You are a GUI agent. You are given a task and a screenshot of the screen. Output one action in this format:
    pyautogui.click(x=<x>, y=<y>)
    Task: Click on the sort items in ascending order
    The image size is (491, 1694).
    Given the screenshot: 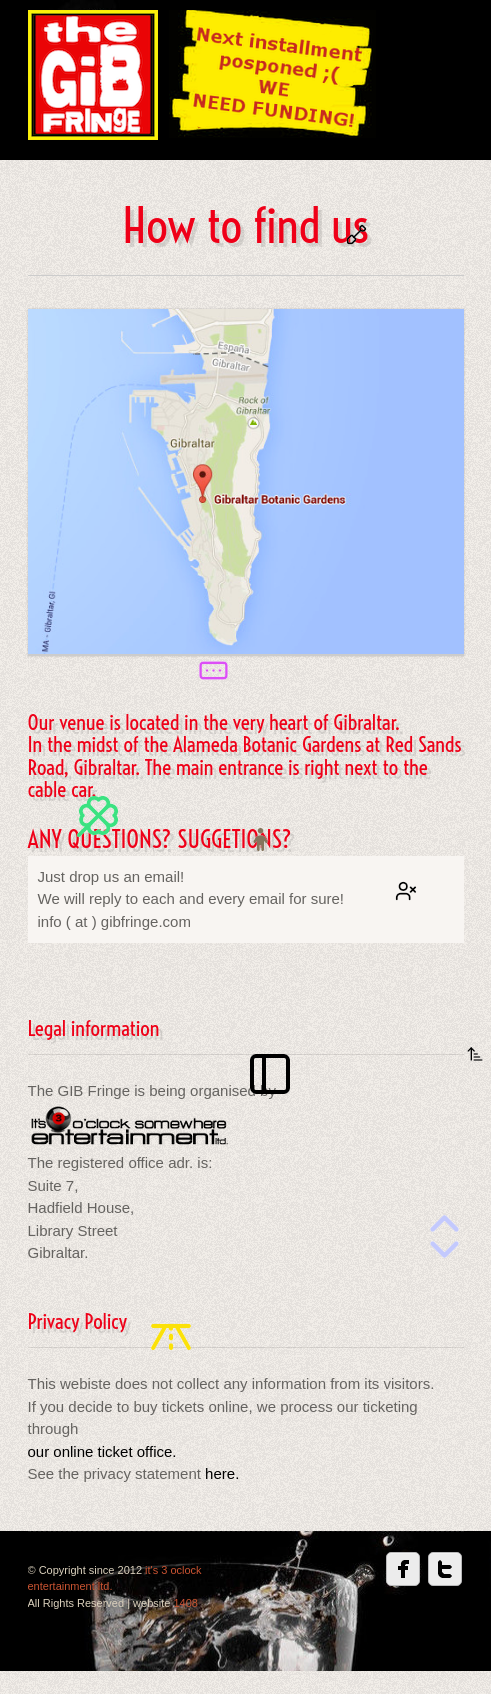 What is the action you would take?
    pyautogui.click(x=475, y=1054)
    